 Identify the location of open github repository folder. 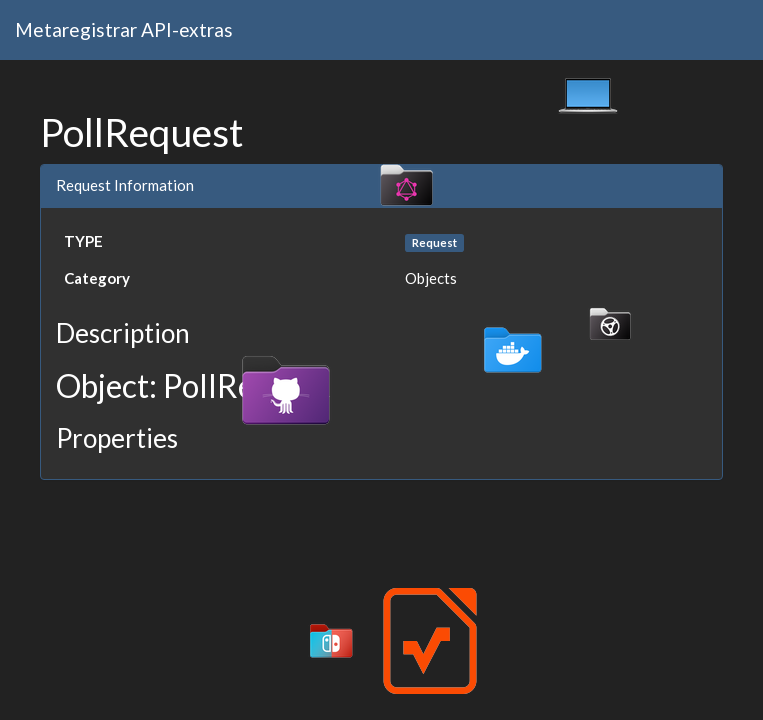
(285, 392).